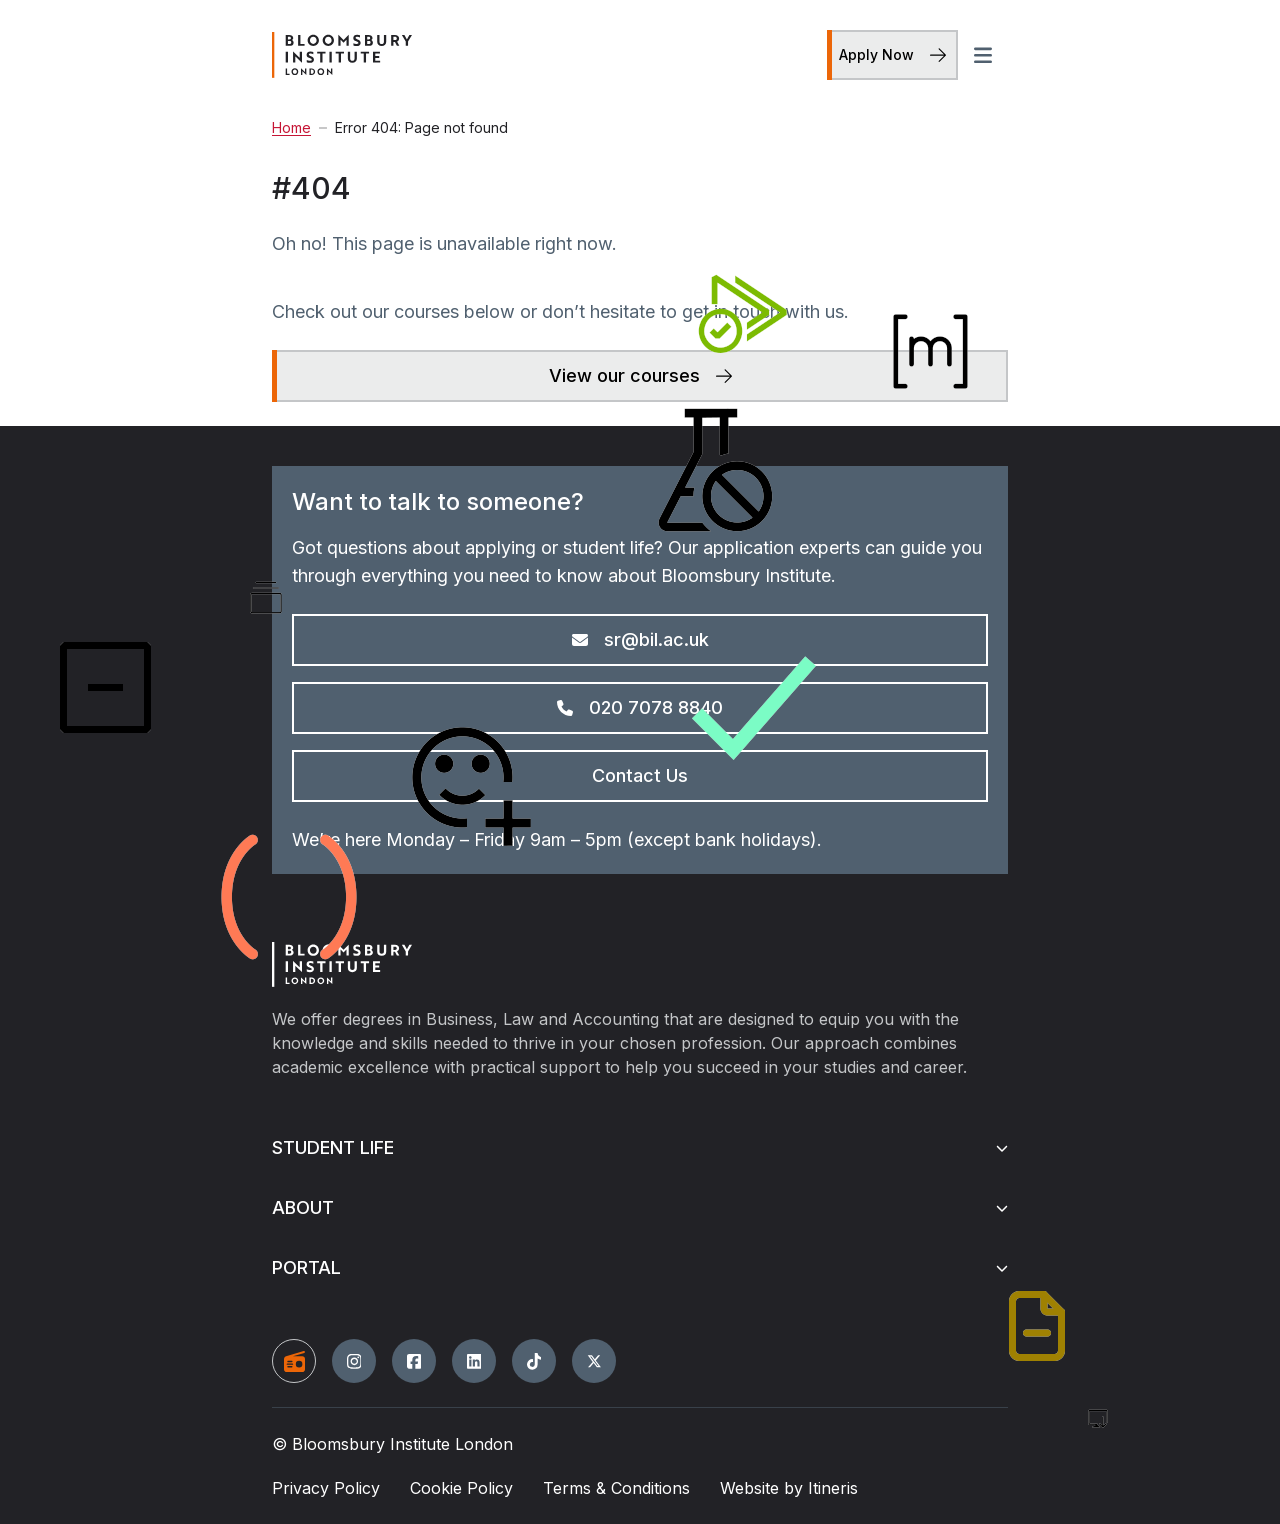  I want to click on remove a file from the list, so click(1037, 1326).